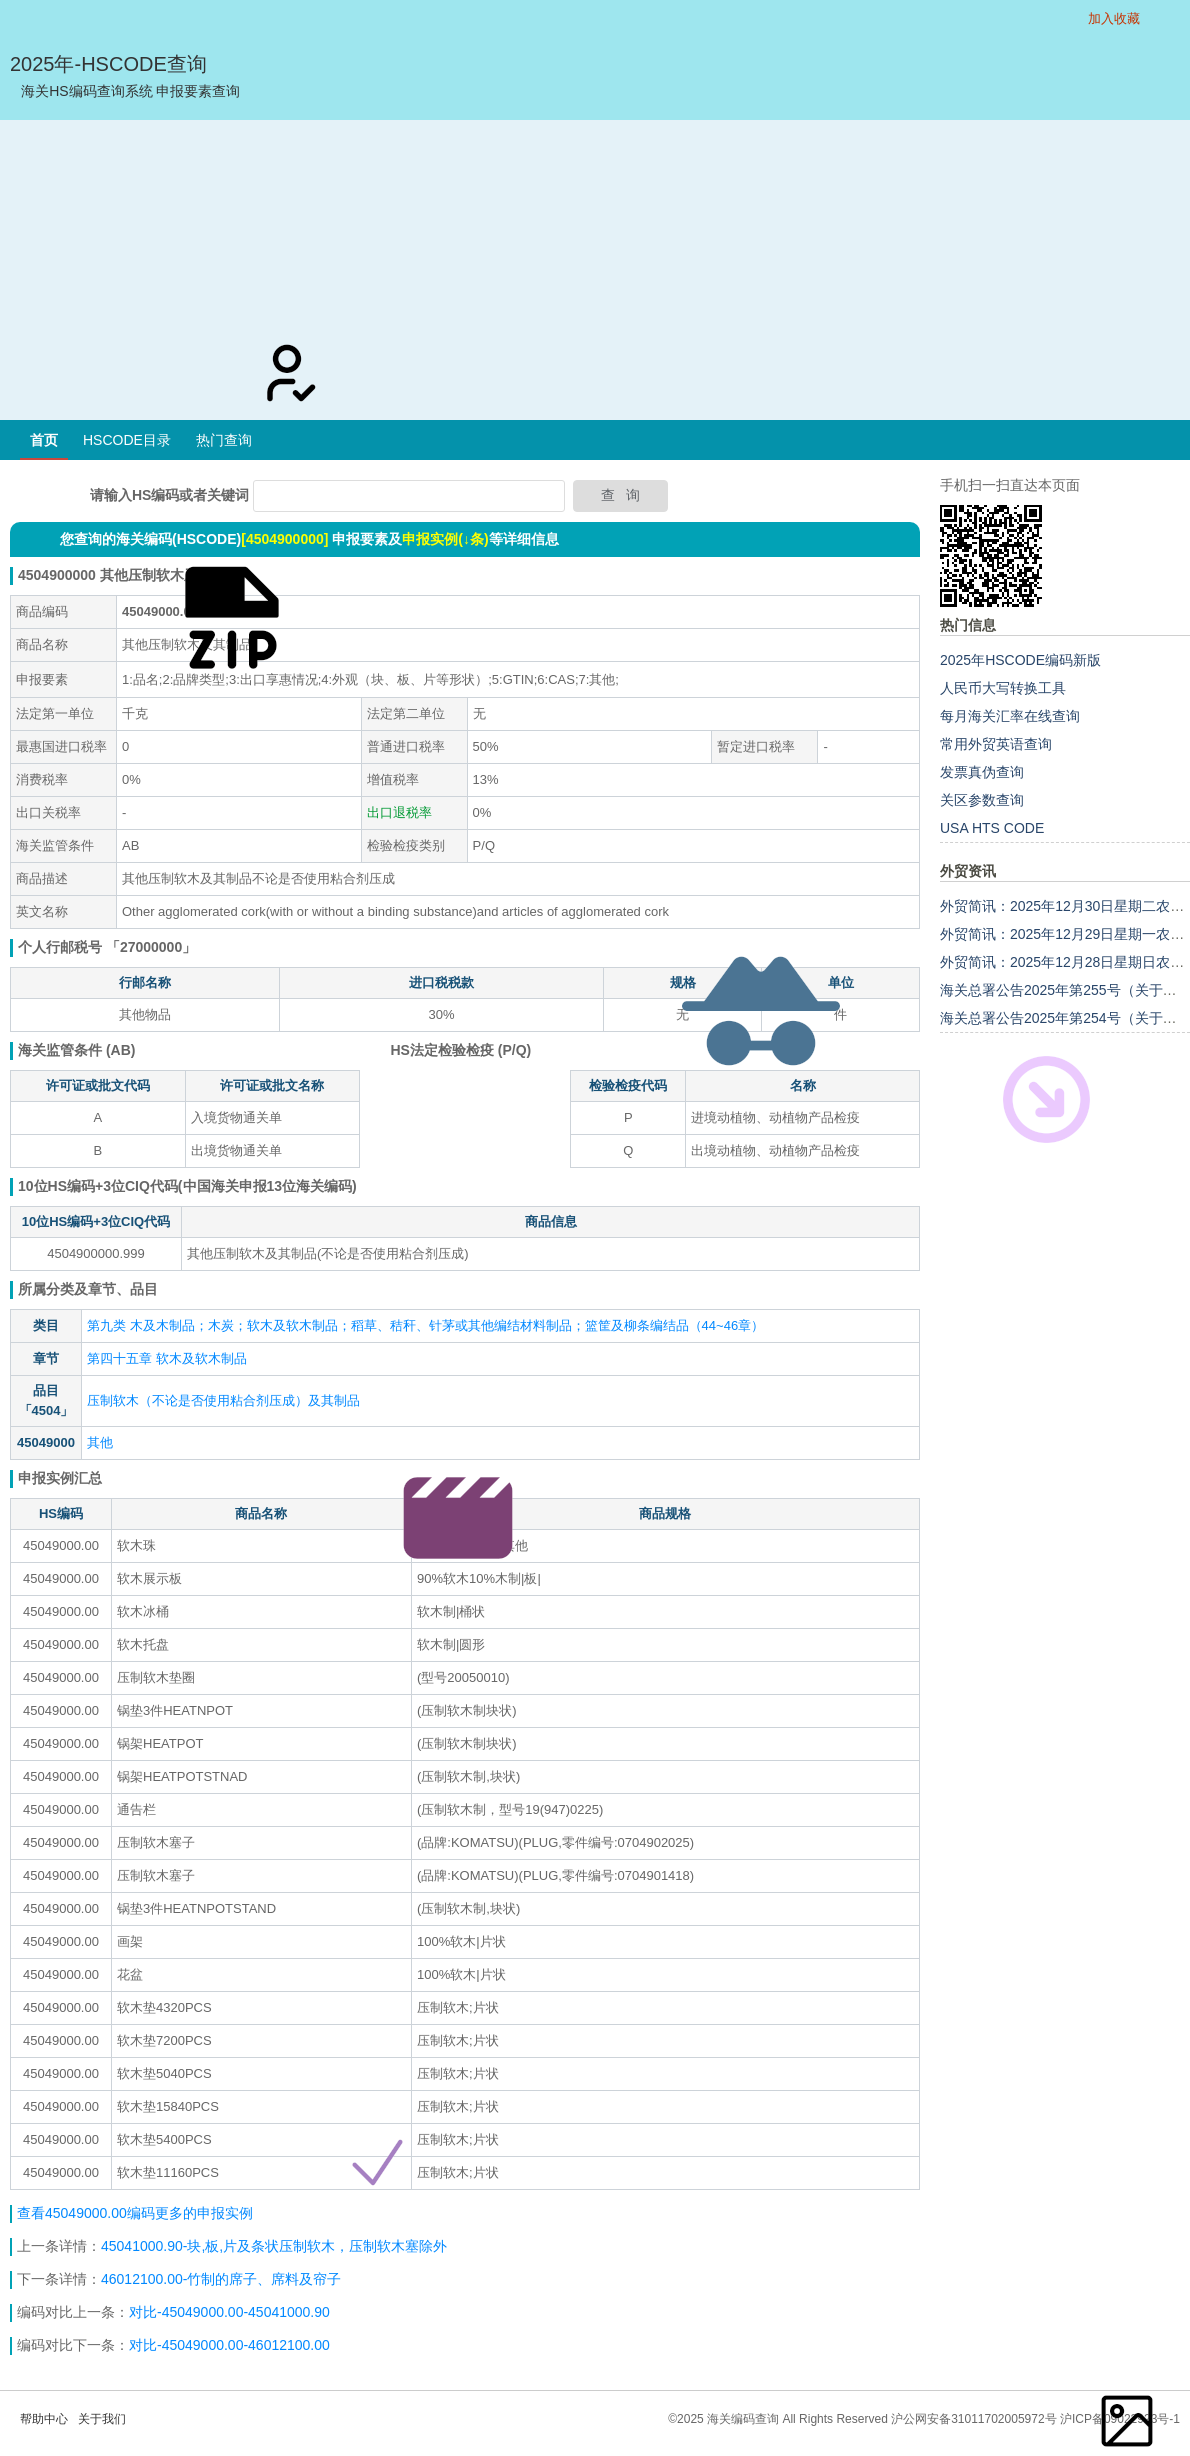 The image size is (1190, 2456). Describe the element at coordinates (377, 2162) in the screenshot. I see `confirm or submit an action` at that location.